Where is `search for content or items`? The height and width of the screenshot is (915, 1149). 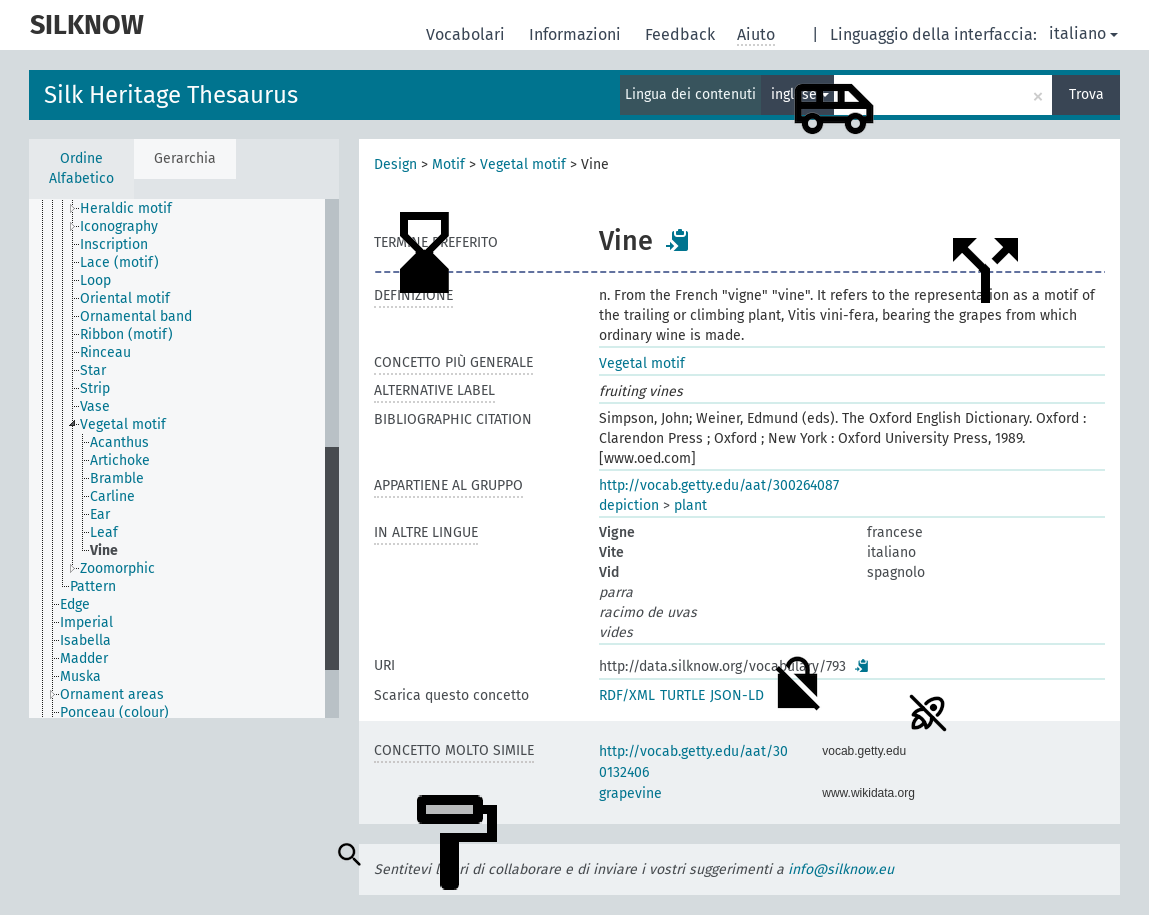
search for content or items is located at coordinates (350, 855).